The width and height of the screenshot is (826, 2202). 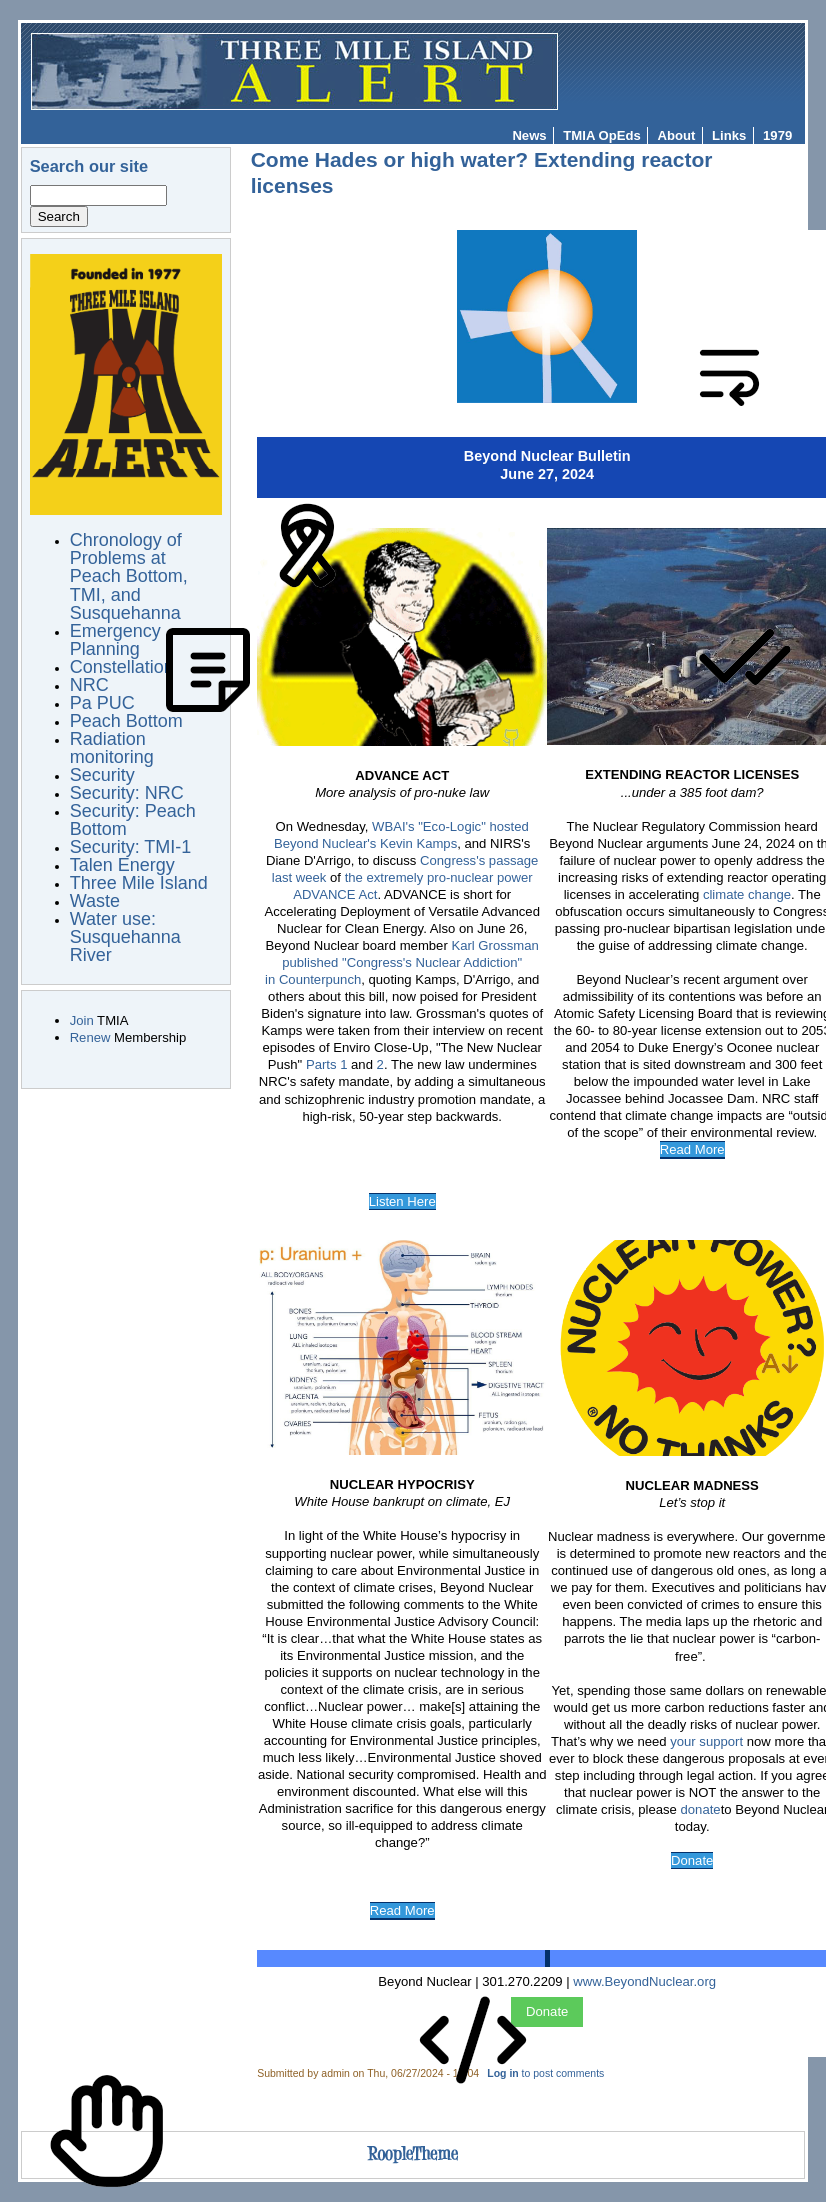 I want to click on awareness ribbon symbol for a cause or campaign, so click(x=307, y=545).